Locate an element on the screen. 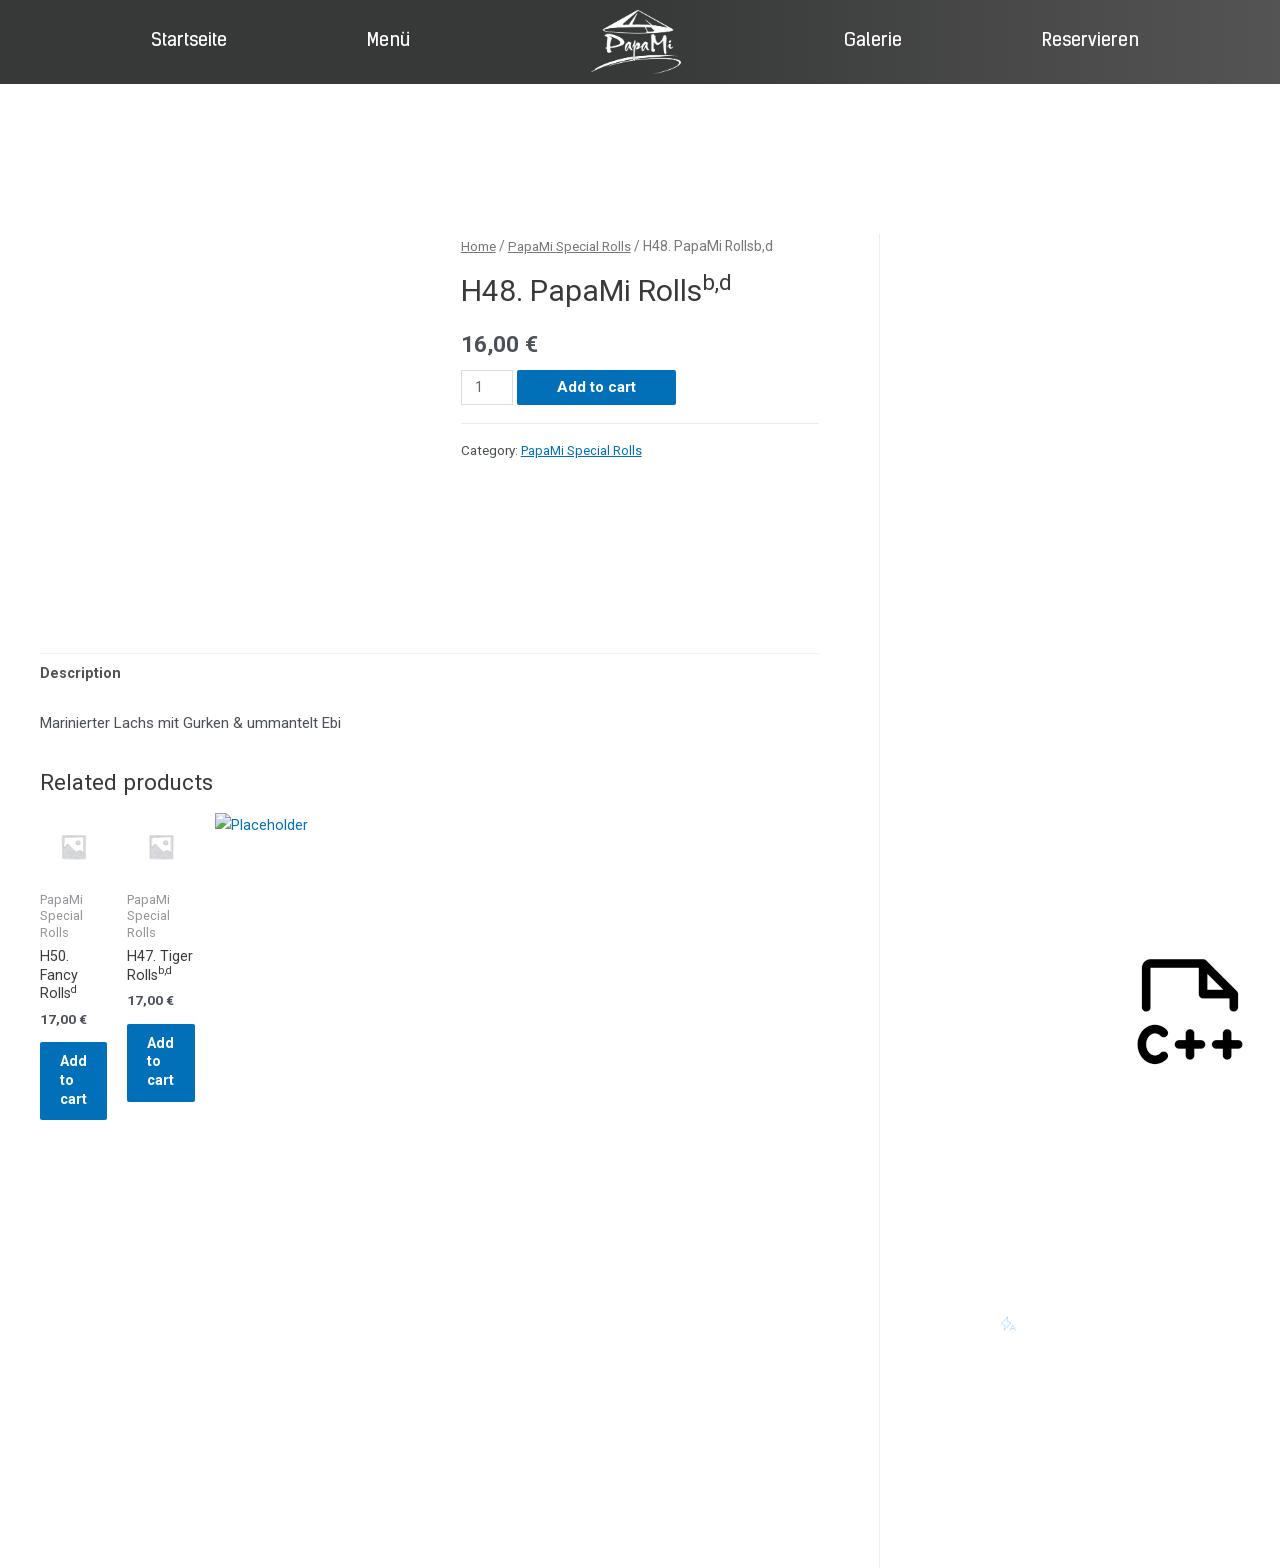 Image resolution: width=1280 pixels, height=1568 pixels. toggle auto-flash mode for camera is located at coordinates (1008, 1324).